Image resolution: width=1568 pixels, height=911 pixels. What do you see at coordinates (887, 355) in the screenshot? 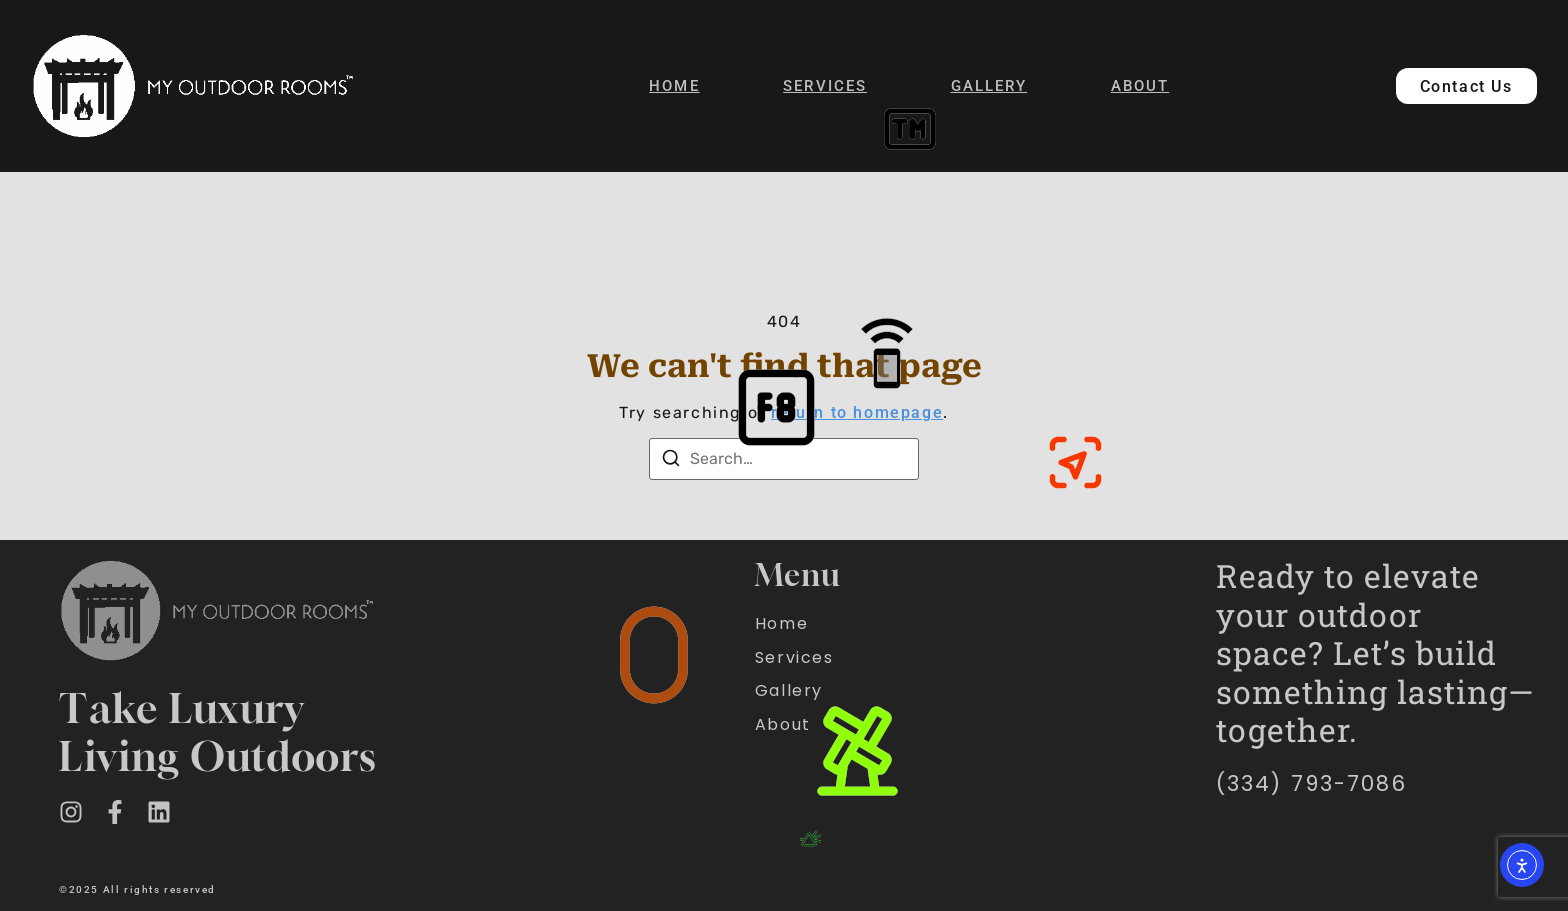
I see `enable speakerphone during a call` at bounding box center [887, 355].